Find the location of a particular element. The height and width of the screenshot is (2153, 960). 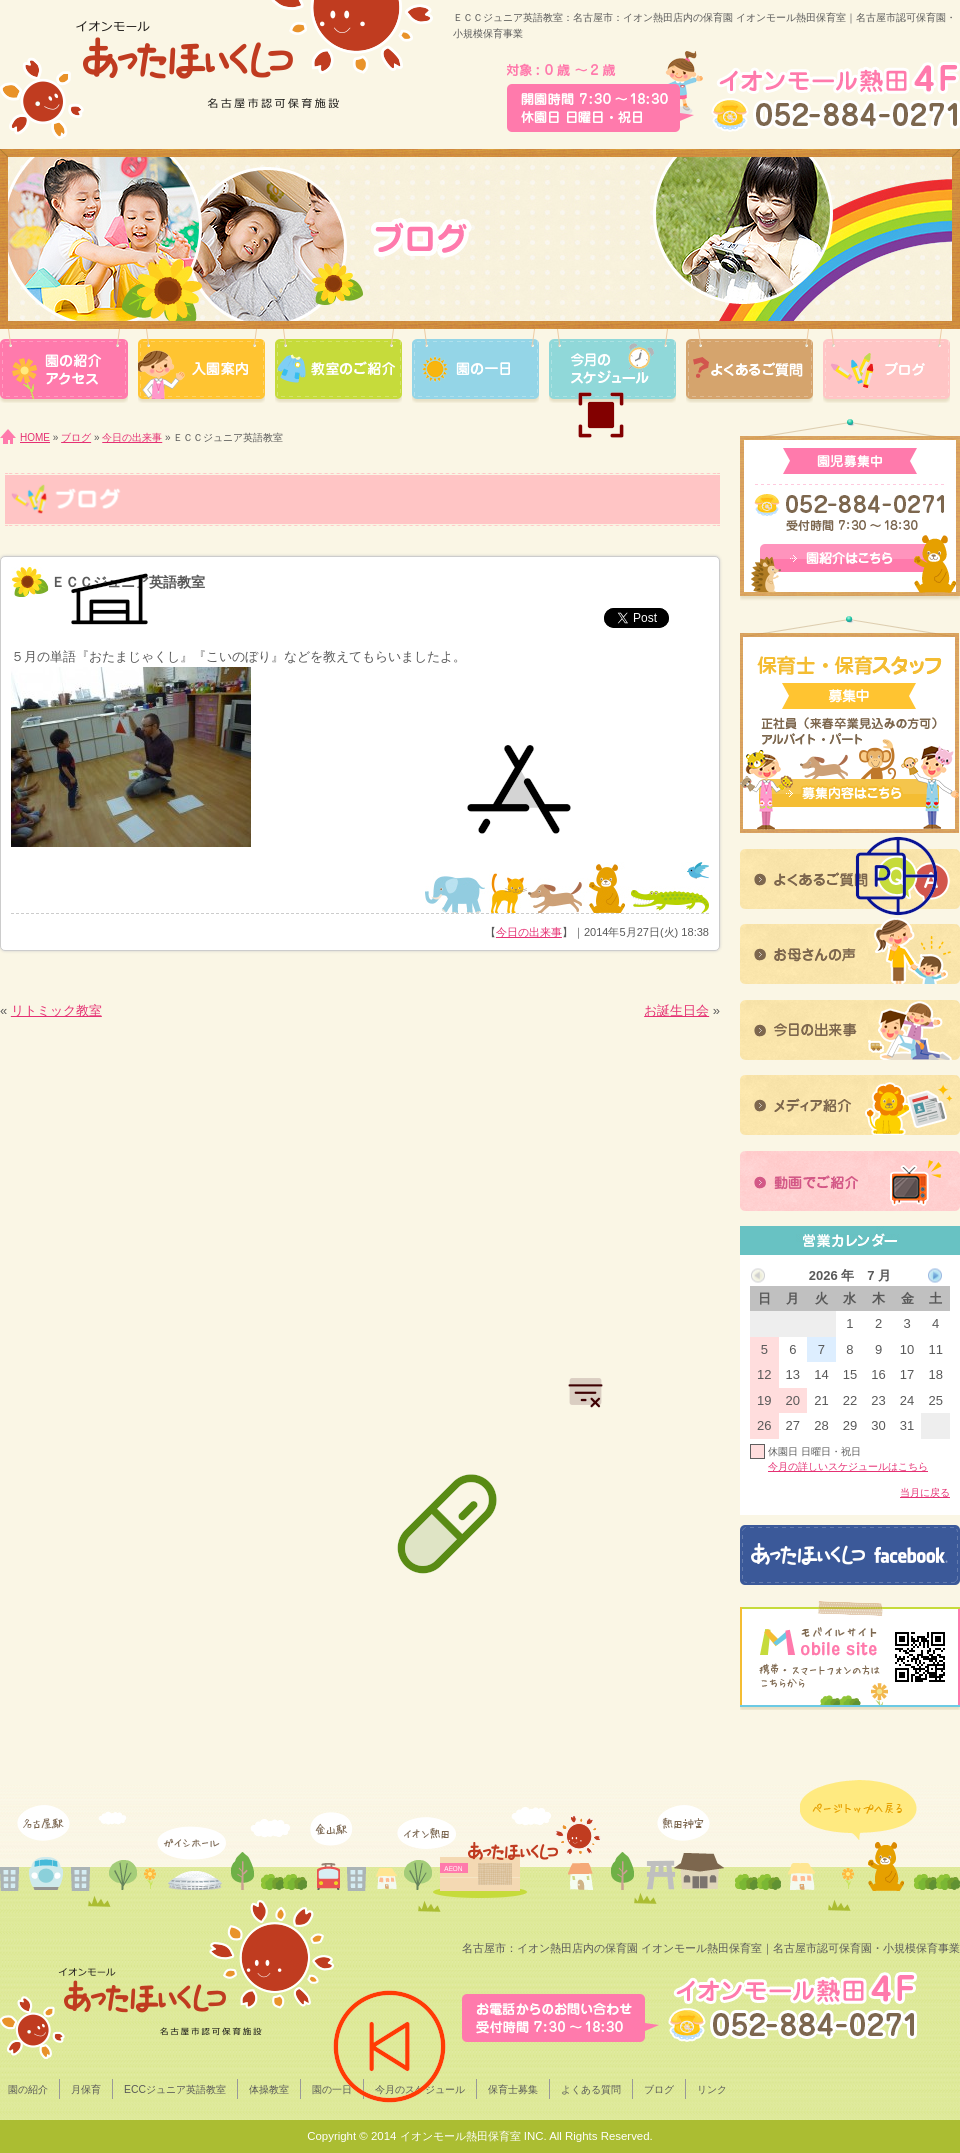

open Microsoft PowerPoint is located at coordinates (895, 876).